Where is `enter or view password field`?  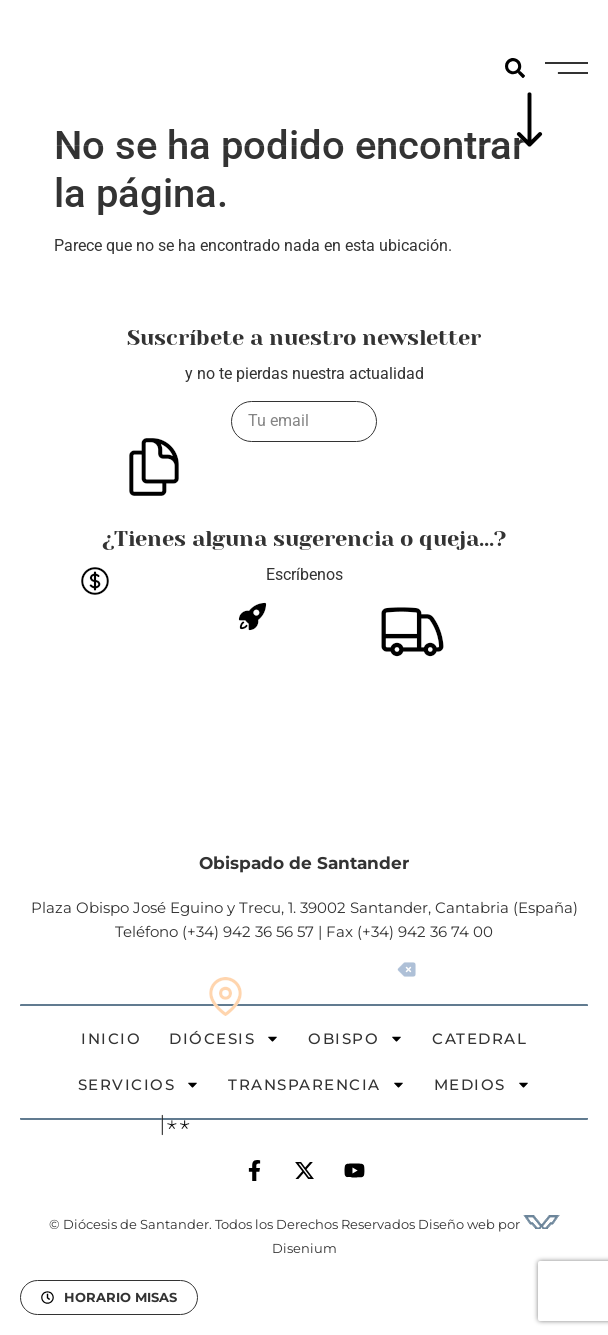 enter or view password field is located at coordinates (174, 1125).